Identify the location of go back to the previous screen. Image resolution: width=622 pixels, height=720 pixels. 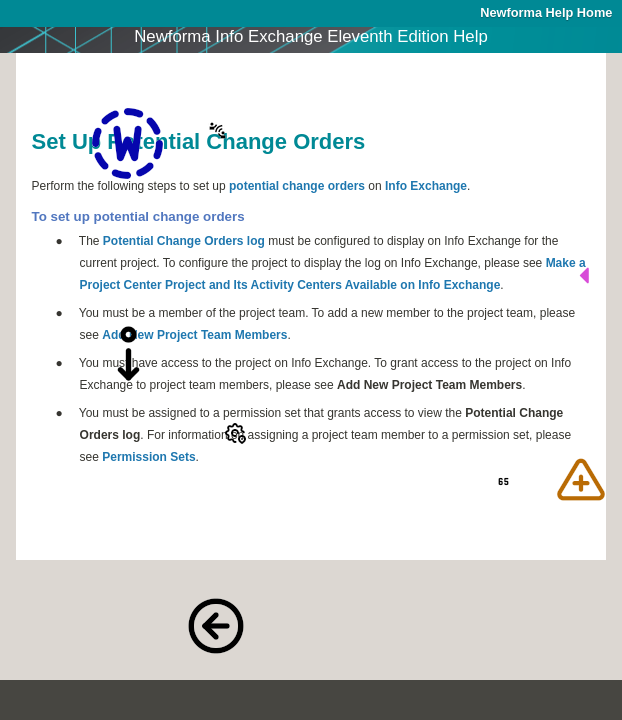
(216, 626).